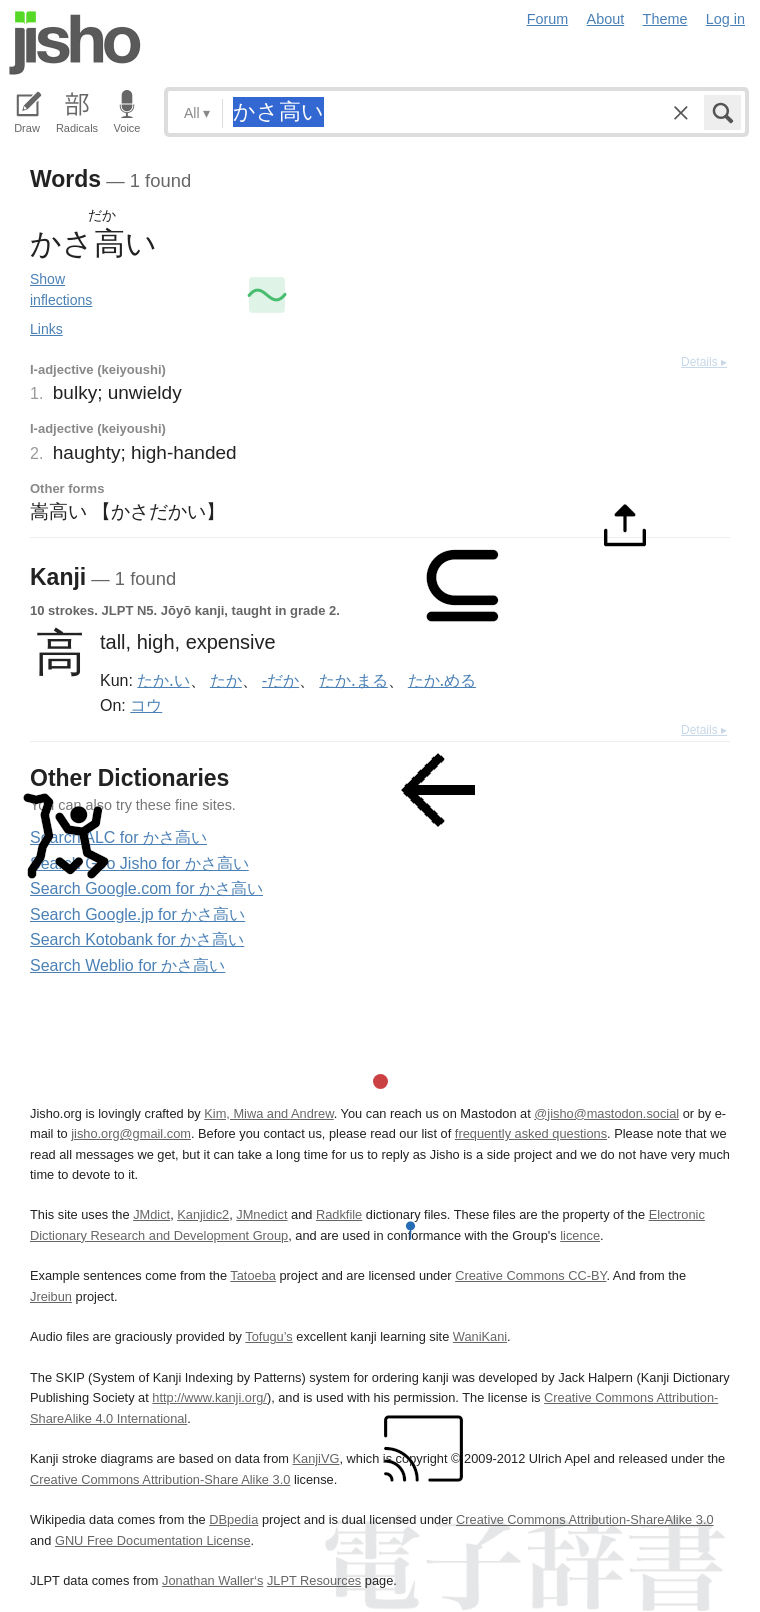  I want to click on cast your screen to another device, so click(423, 1448).